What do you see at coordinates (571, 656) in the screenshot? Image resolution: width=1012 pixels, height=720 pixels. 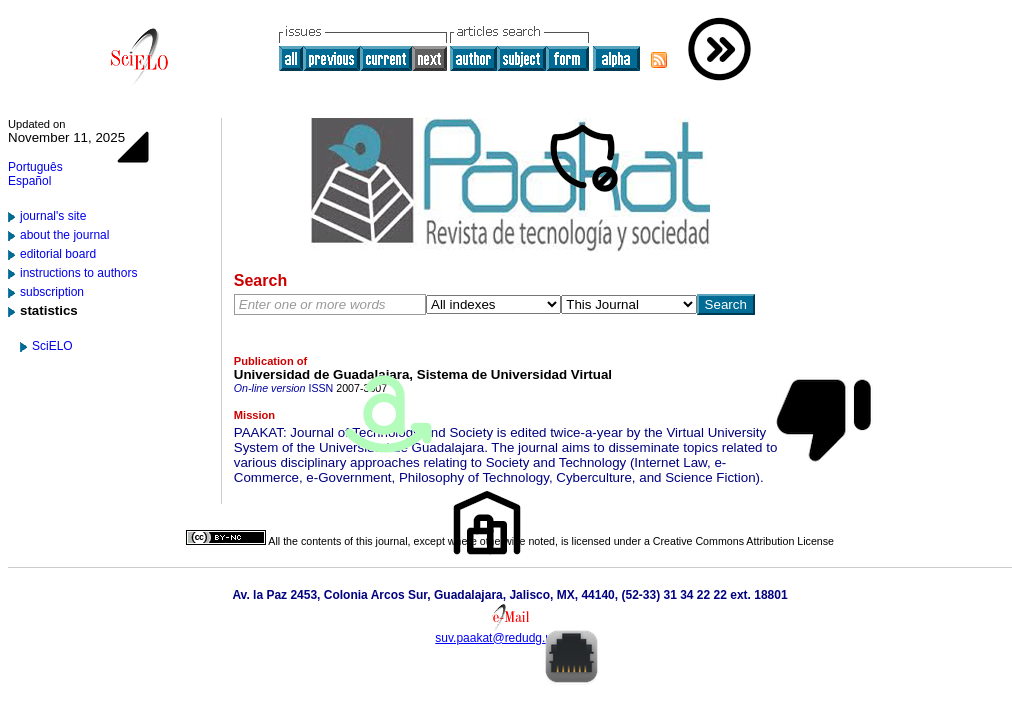 I see `indicates an RJ11 telephone/DSL network port` at bounding box center [571, 656].